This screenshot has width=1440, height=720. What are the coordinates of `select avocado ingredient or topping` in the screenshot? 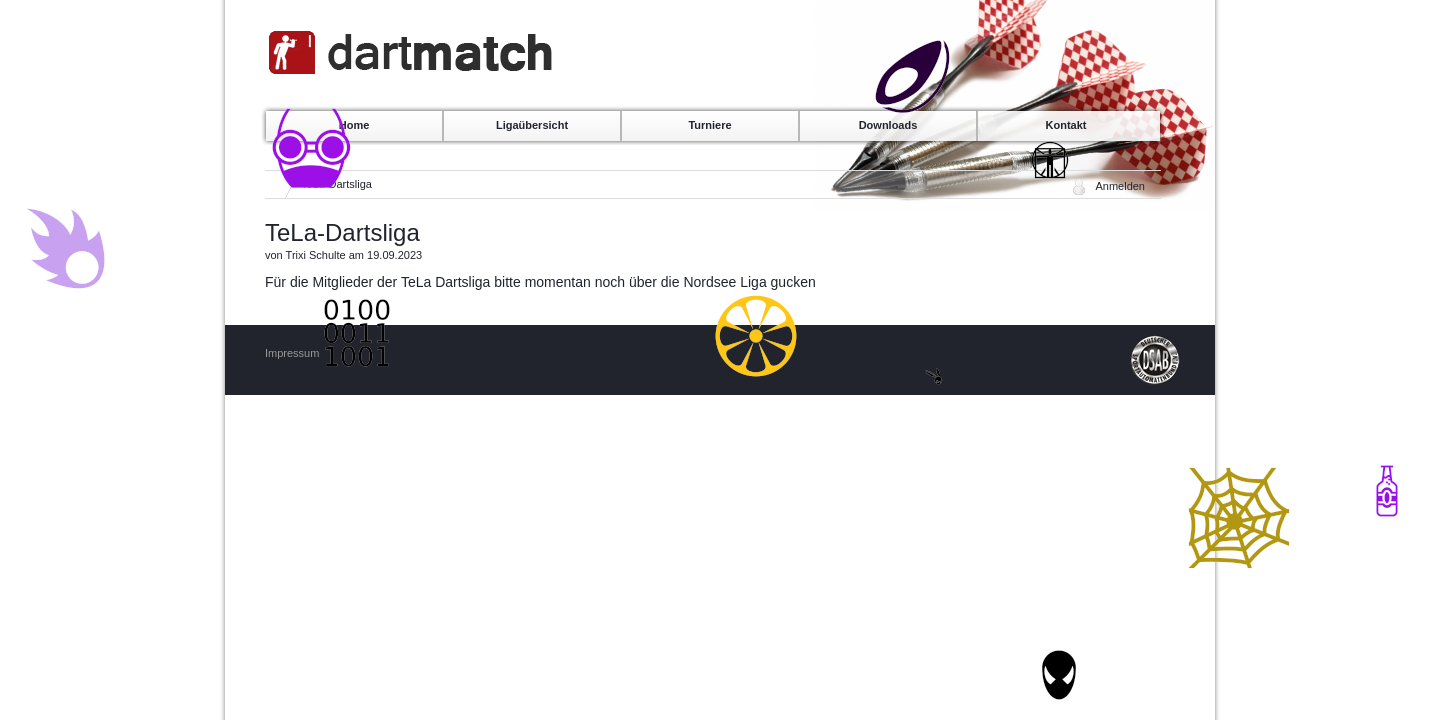 It's located at (912, 76).